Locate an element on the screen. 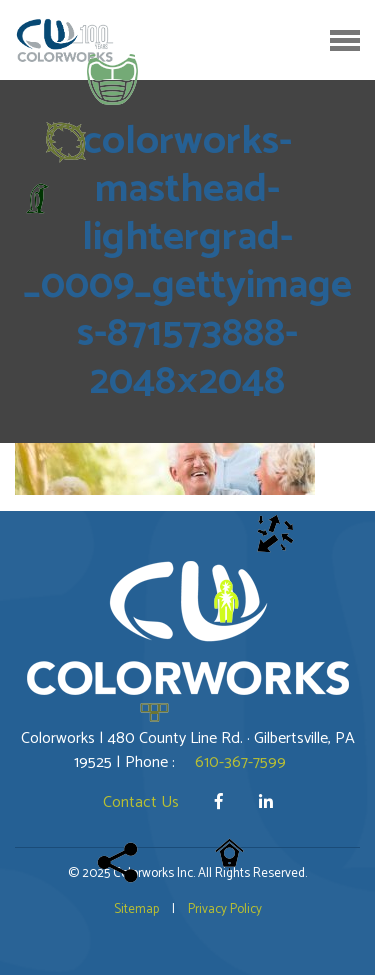 The height and width of the screenshot is (975, 375). select saiyan armor or battle suit equipment is located at coordinates (112, 78).